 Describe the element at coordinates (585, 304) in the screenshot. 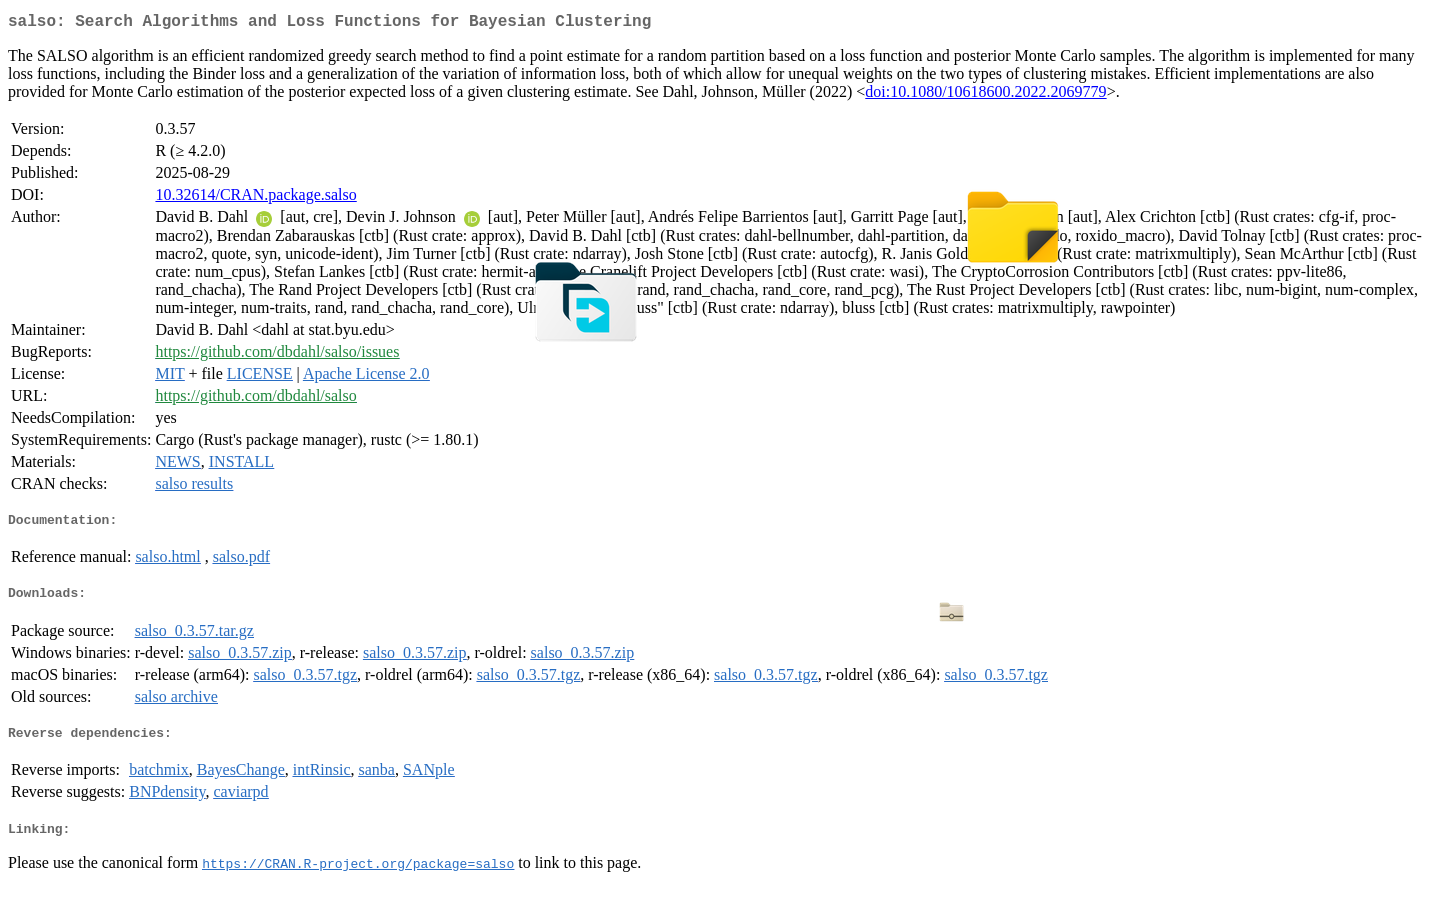

I see `open free download manager downloads folder` at that location.